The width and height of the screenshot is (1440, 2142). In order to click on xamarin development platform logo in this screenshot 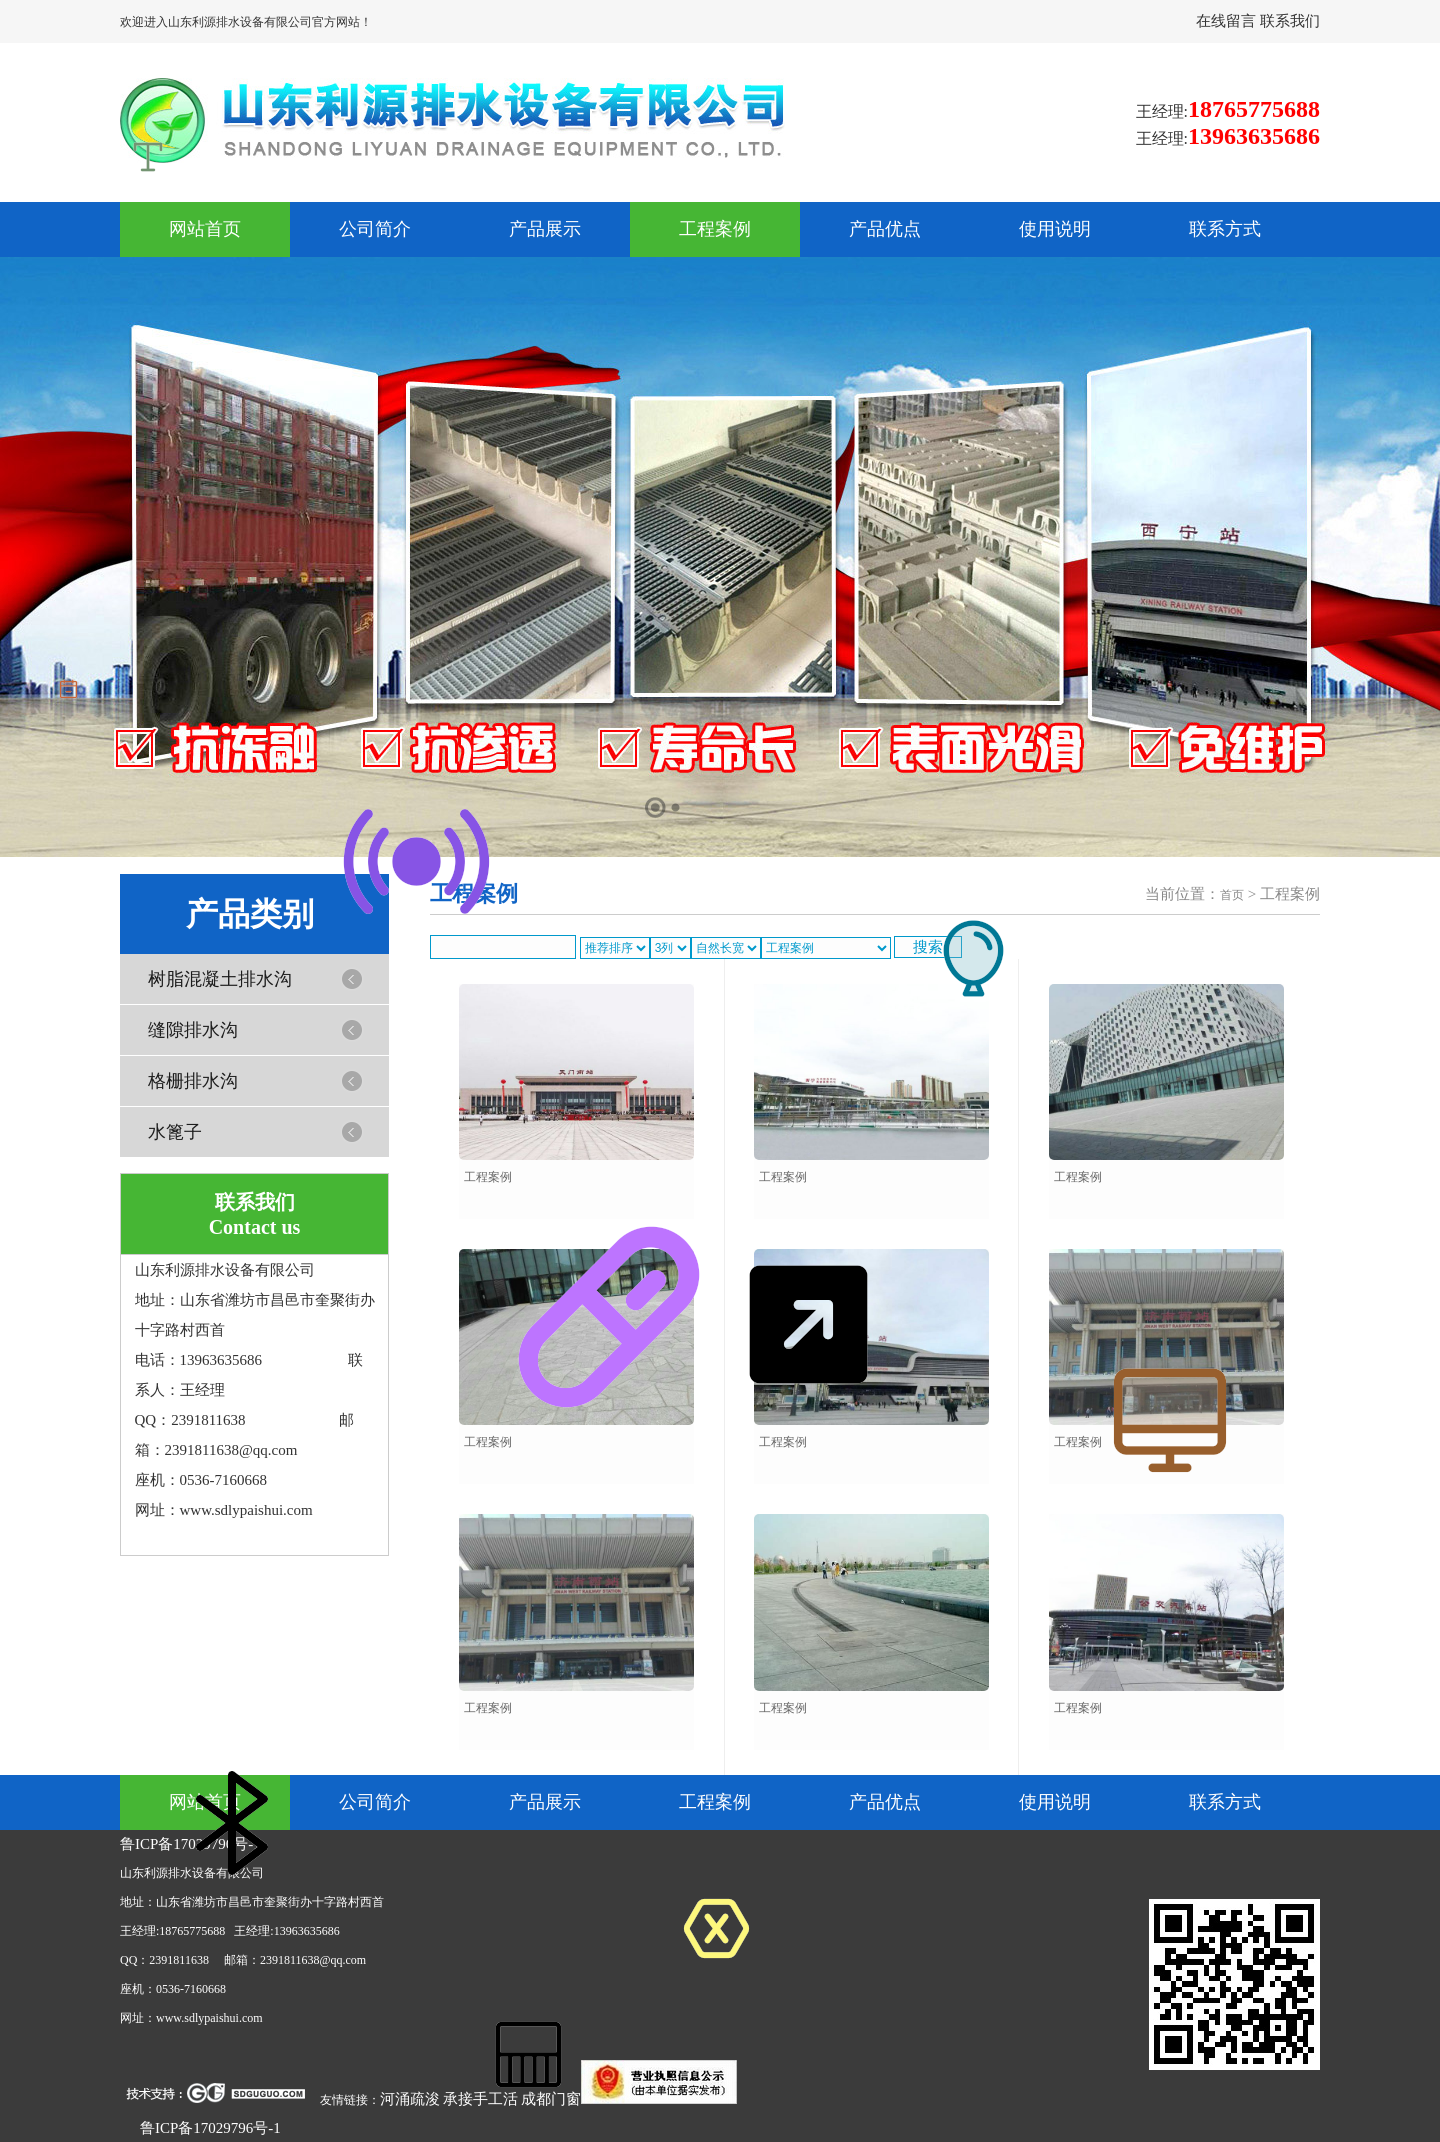, I will do `click(716, 1928)`.